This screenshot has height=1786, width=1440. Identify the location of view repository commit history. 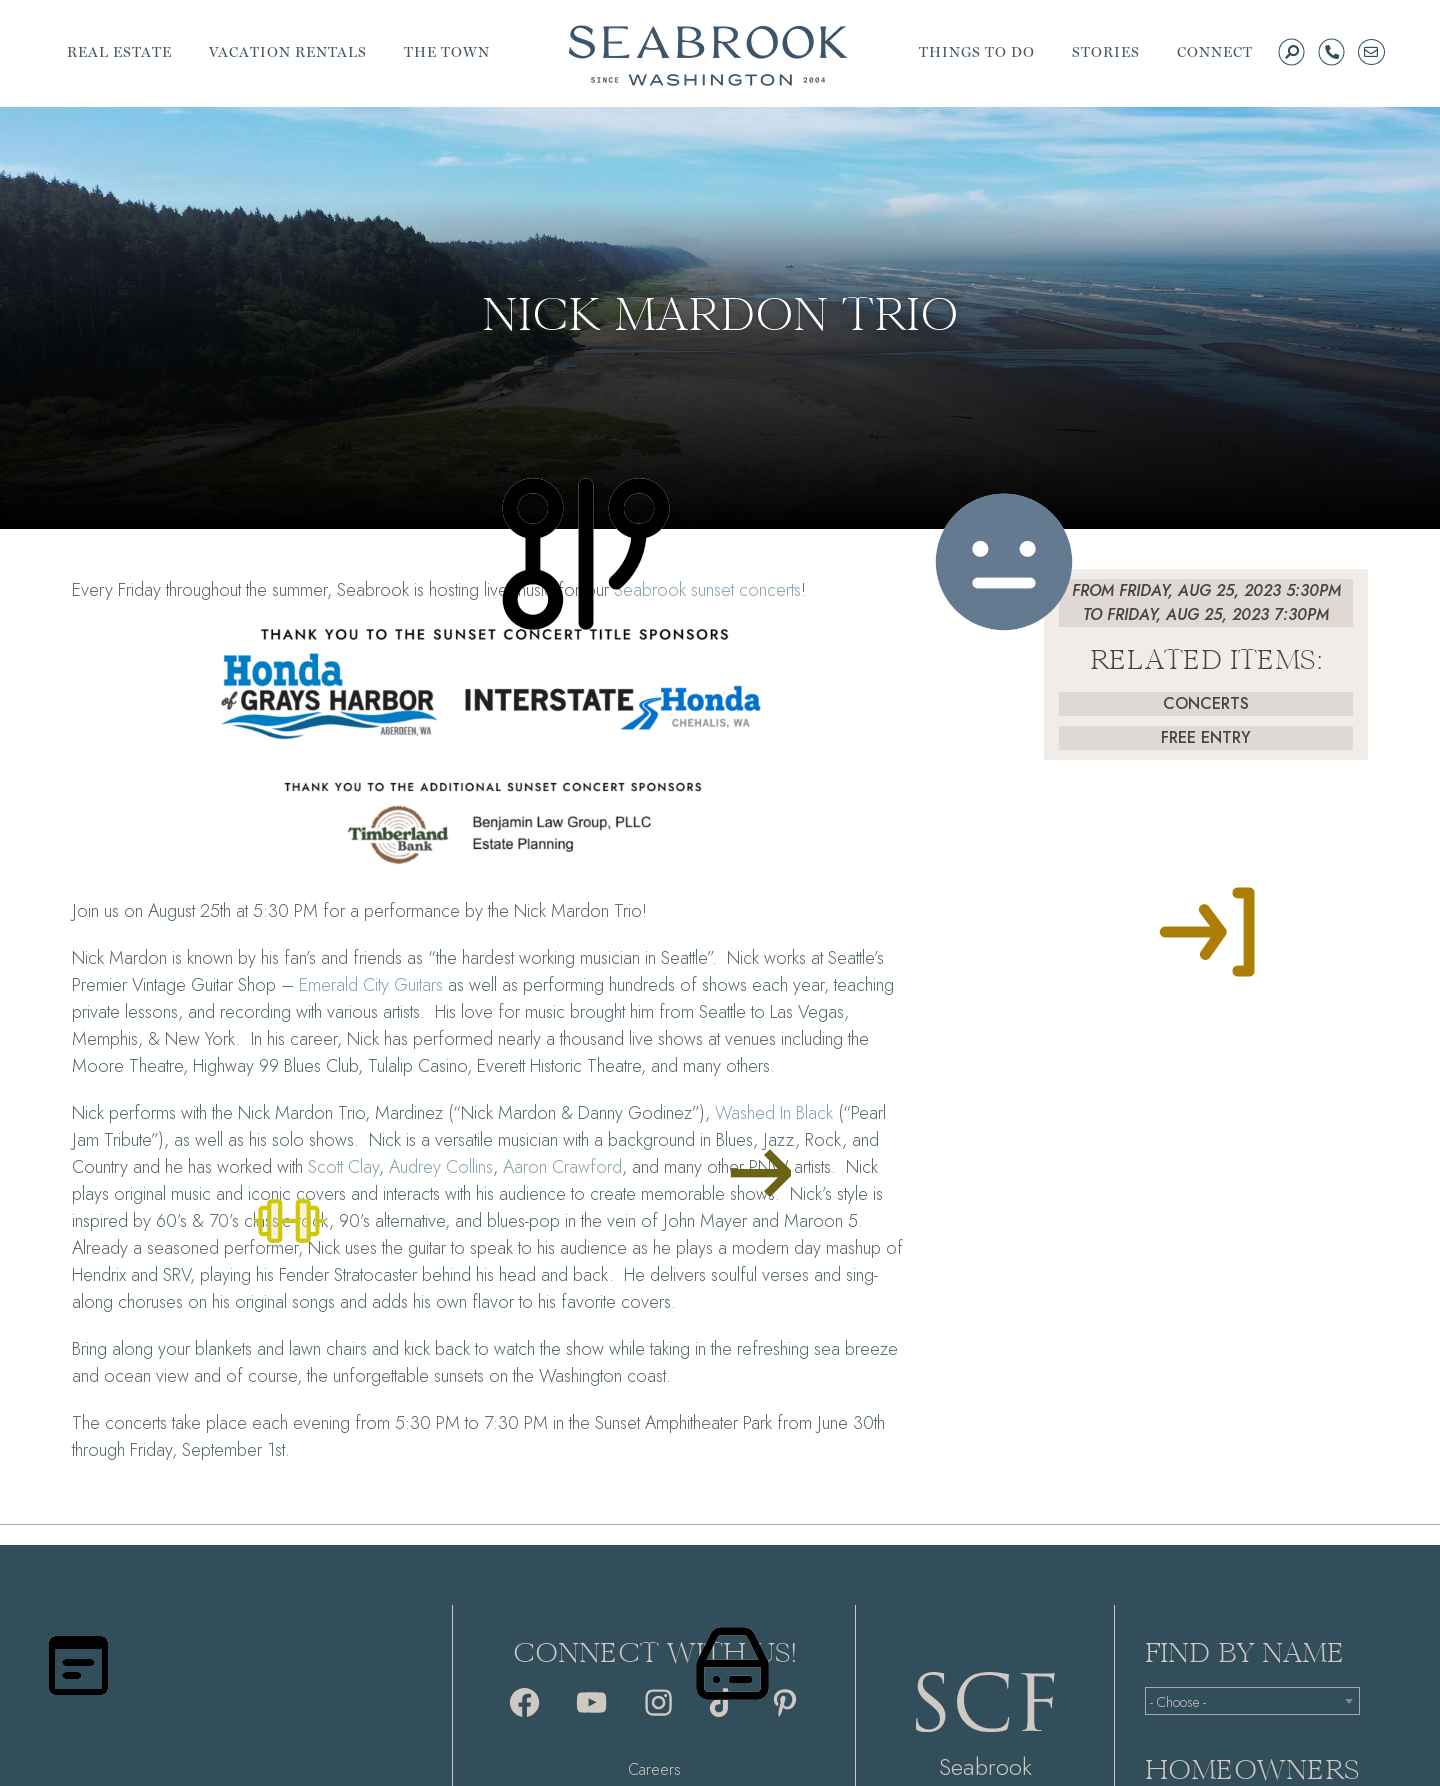
(586, 554).